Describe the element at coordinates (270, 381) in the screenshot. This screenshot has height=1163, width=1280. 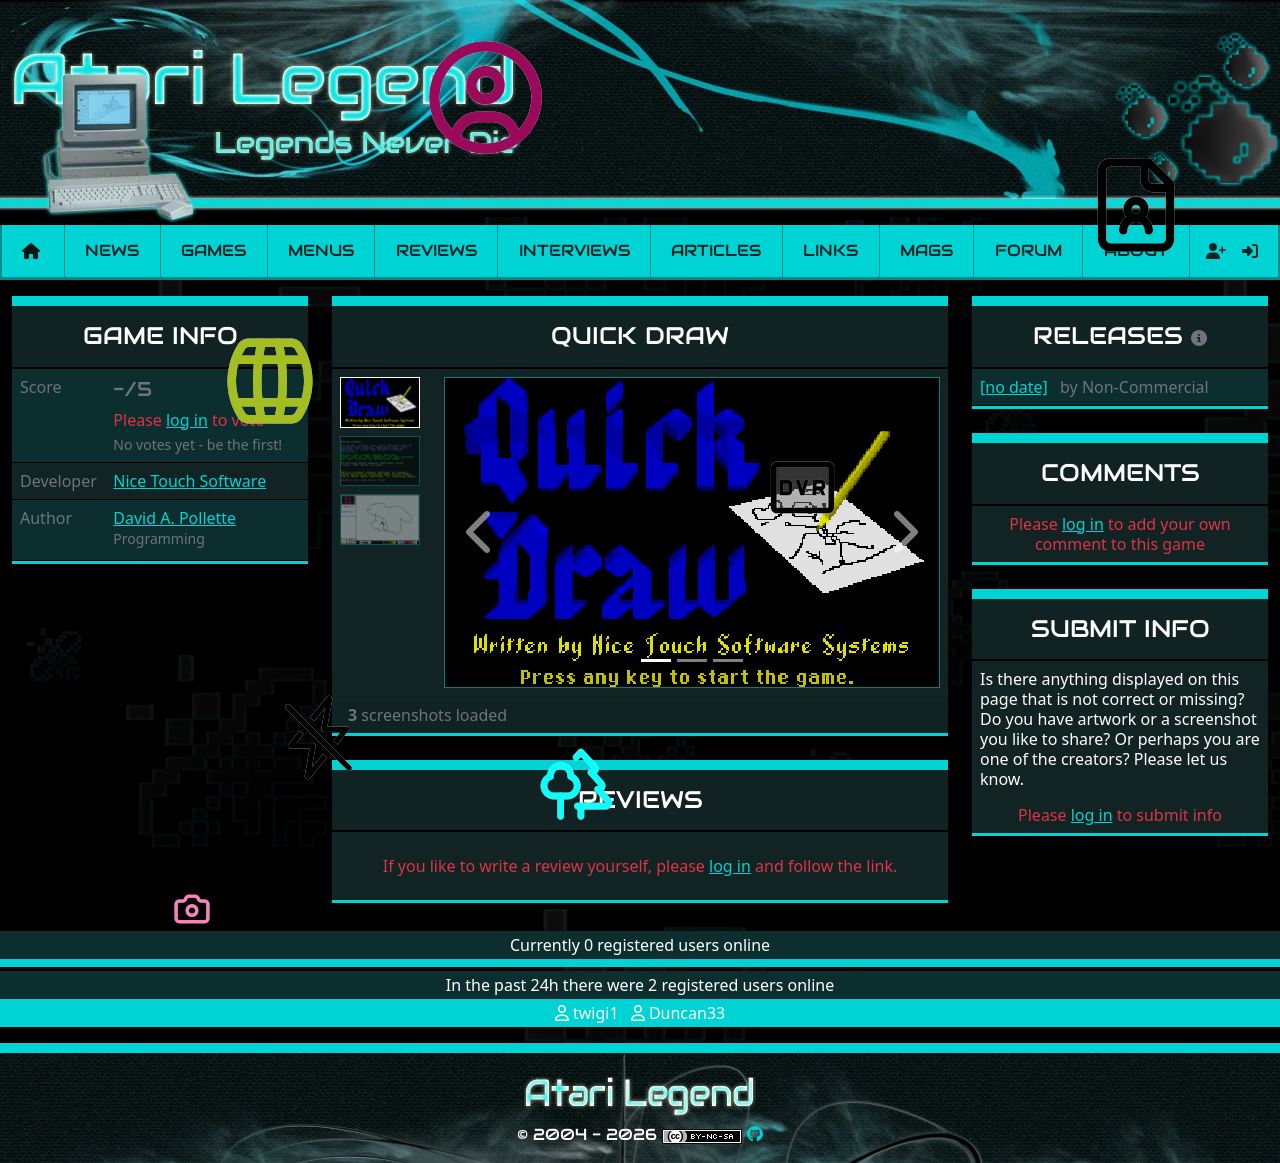
I see `view inventory or storage items` at that location.